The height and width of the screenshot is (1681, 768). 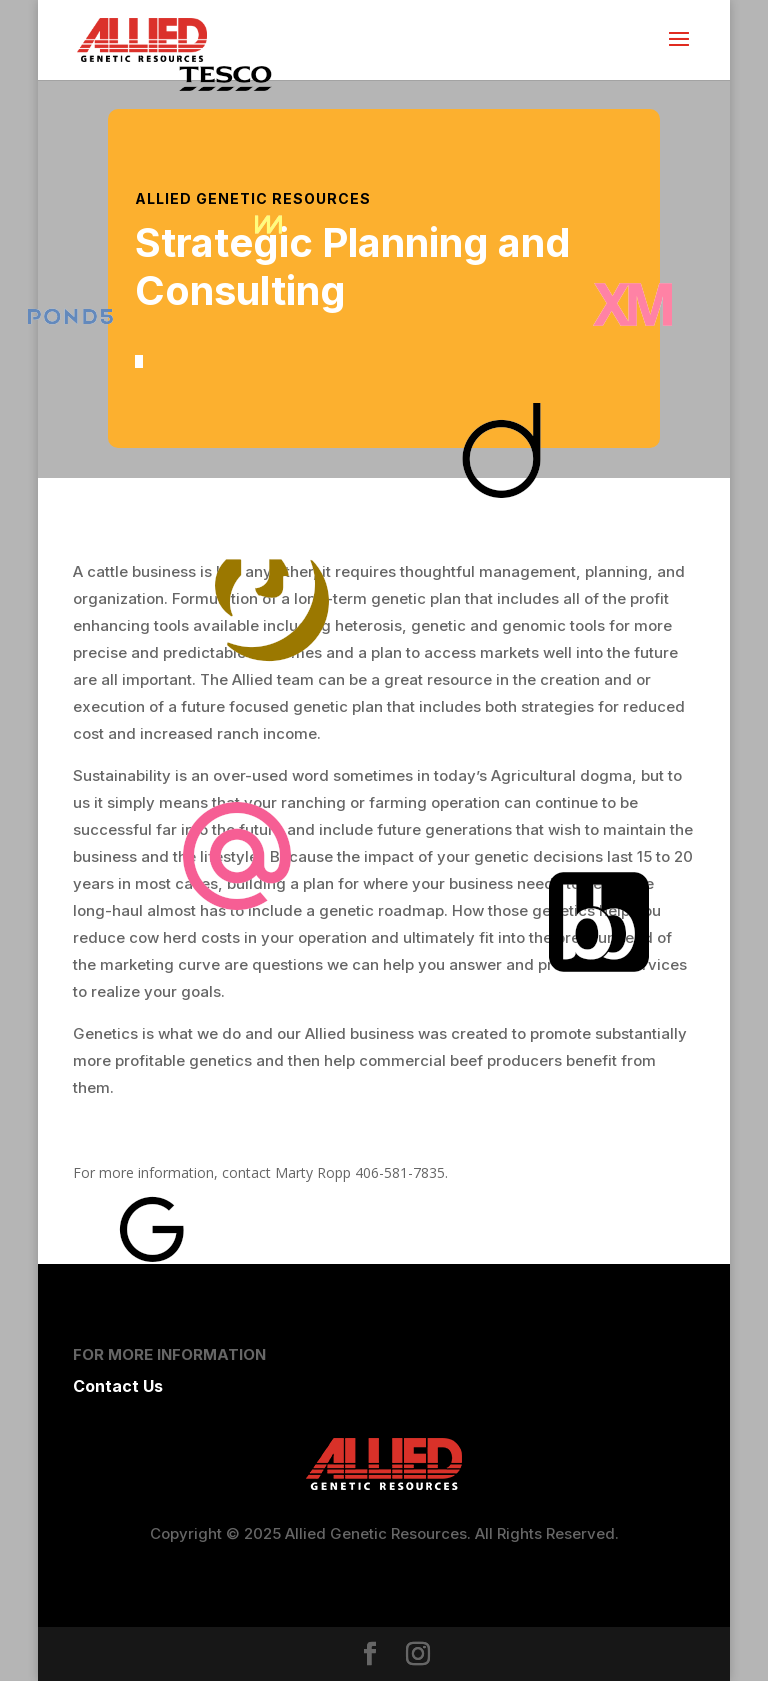 I want to click on open ChartMogul analytics dashboard, so click(x=268, y=224).